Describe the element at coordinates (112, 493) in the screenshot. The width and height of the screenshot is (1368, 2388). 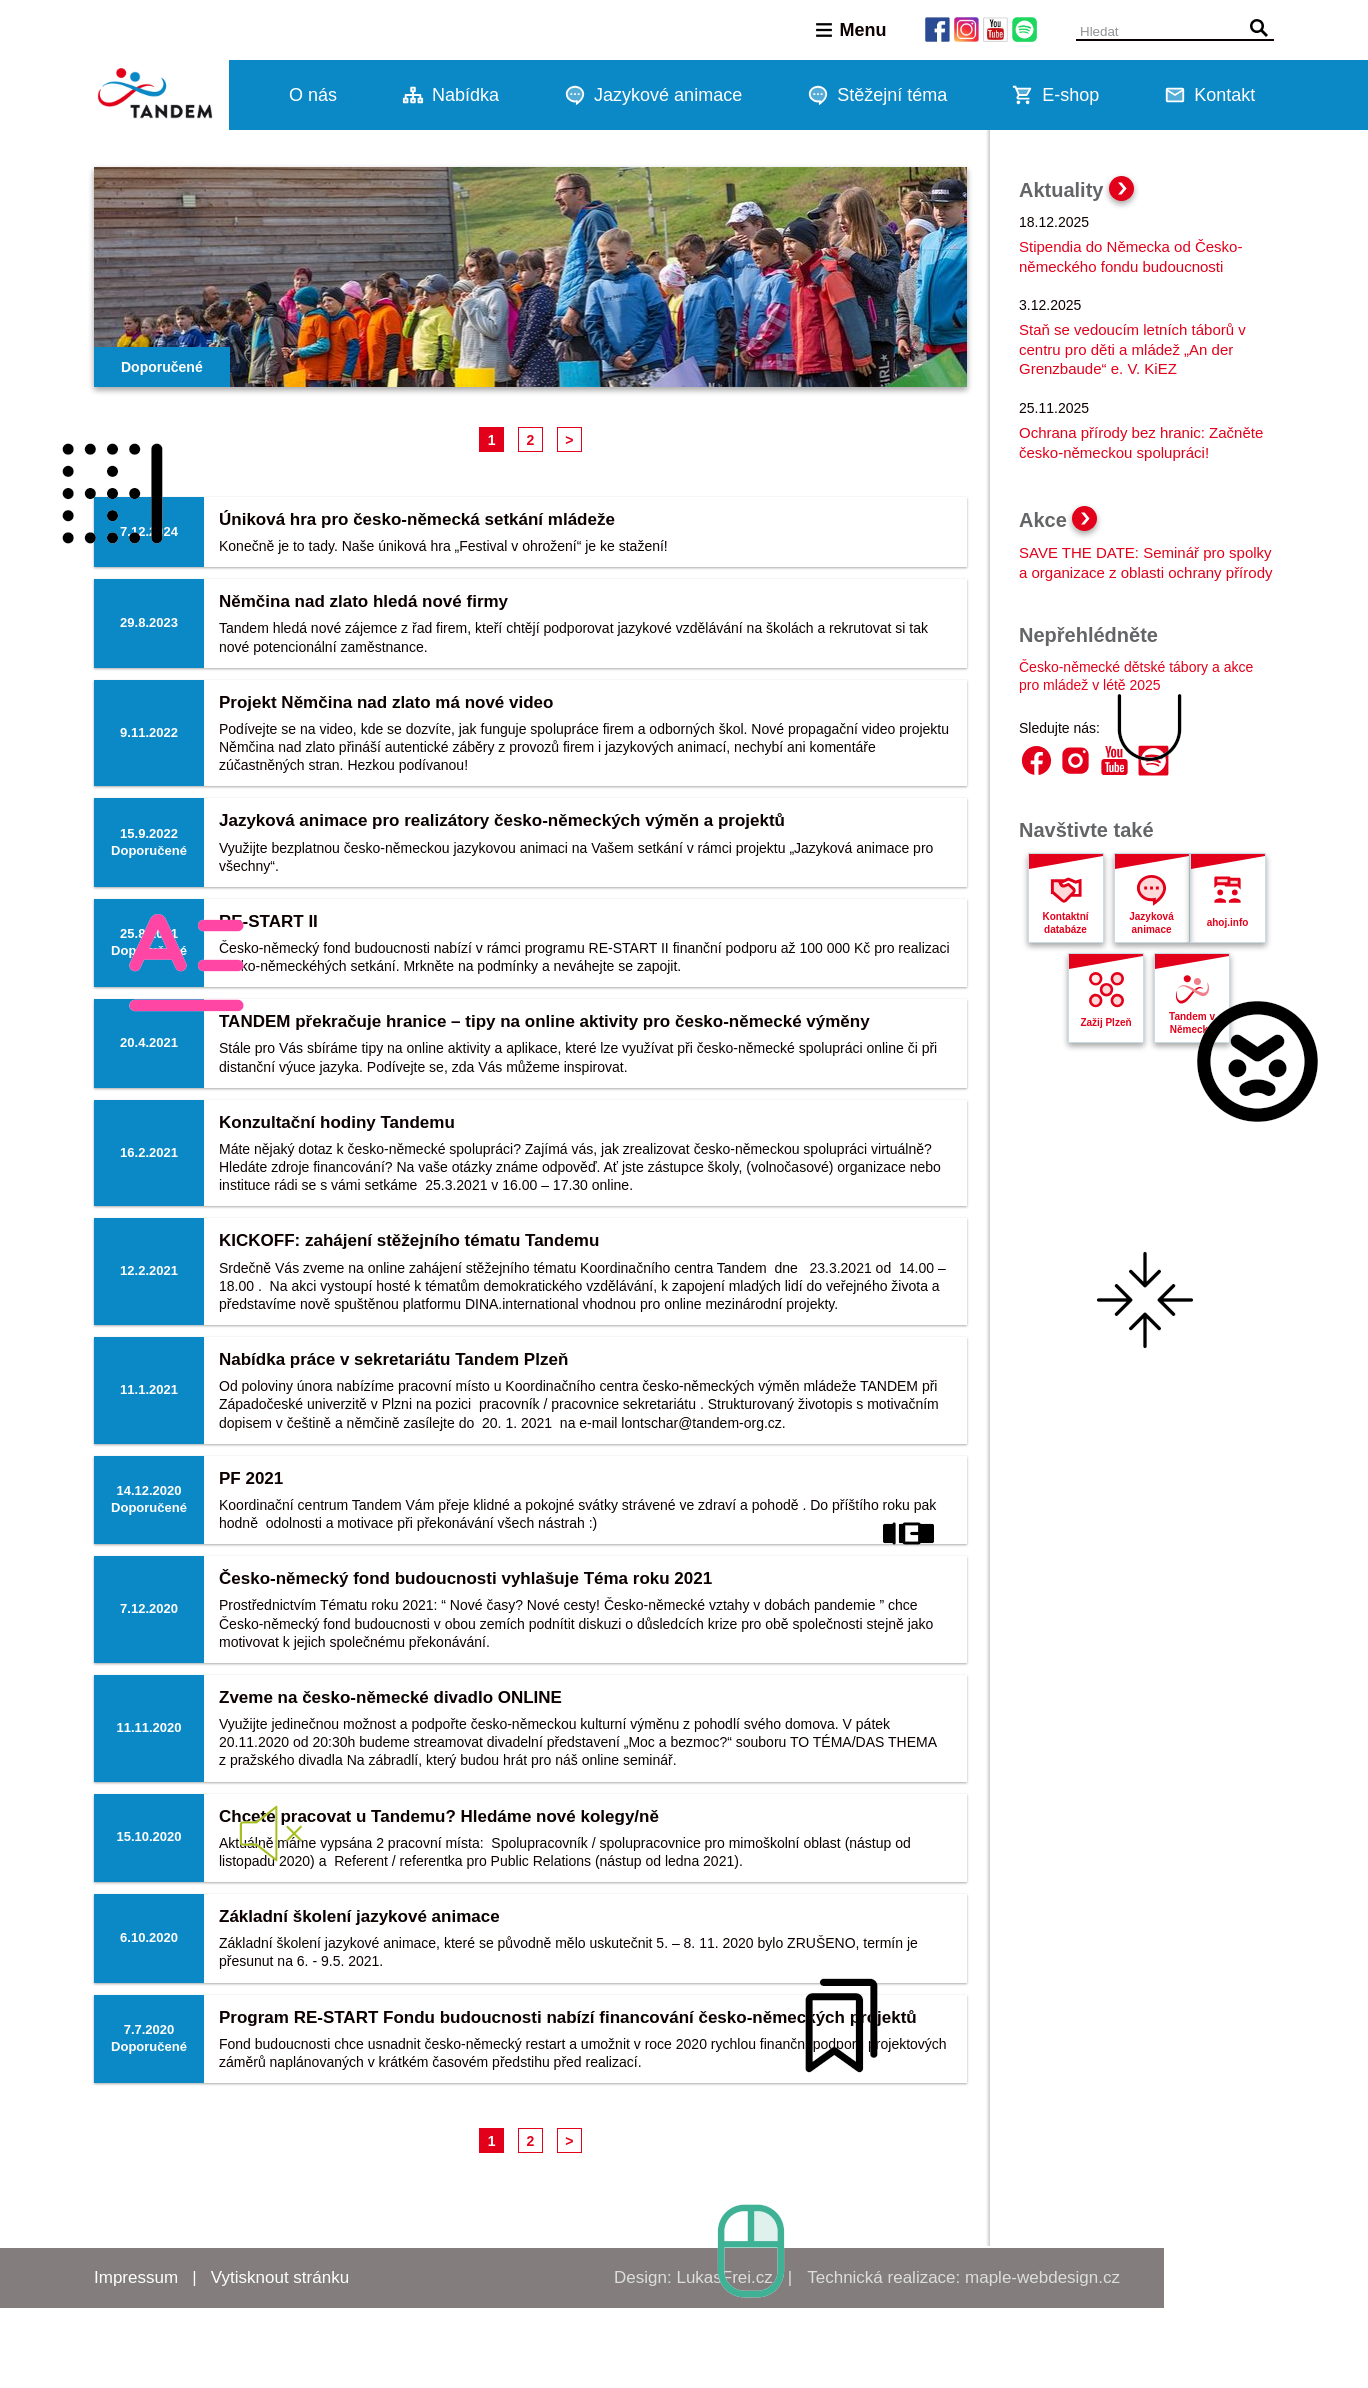
I see `apply border to right edge of selection` at that location.